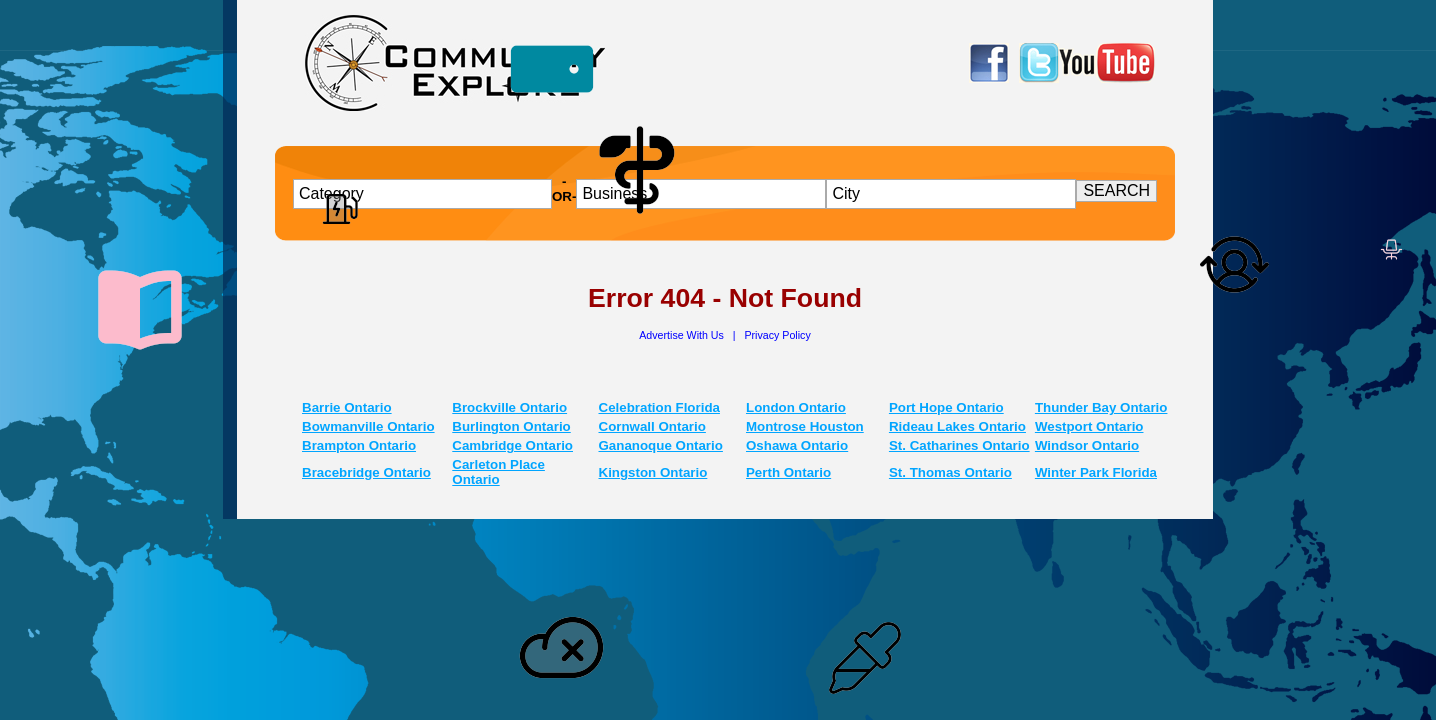  What do you see at coordinates (640, 170) in the screenshot?
I see `access medical or healthcare services` at bounding box center [640, 170].